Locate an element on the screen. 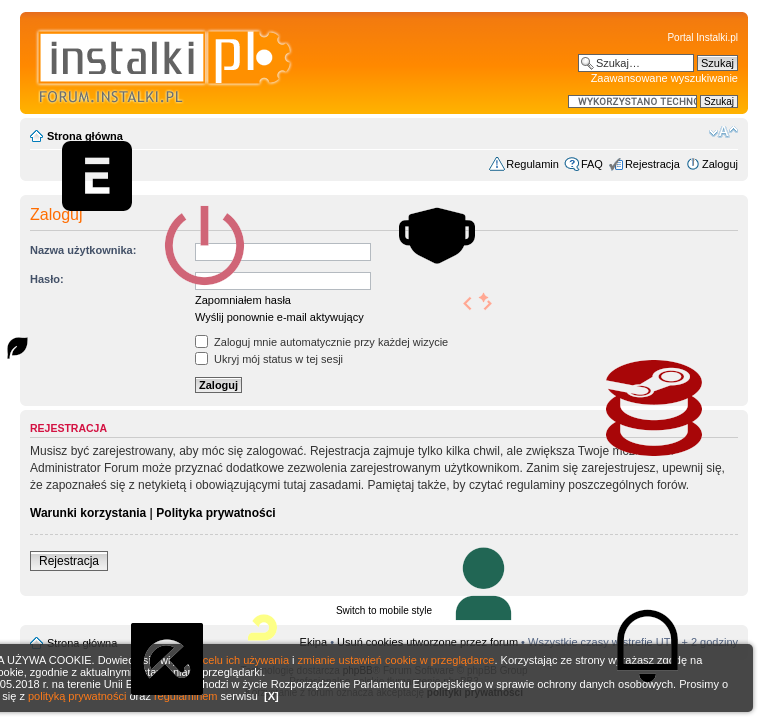 This screenshot has height=727, width=768. open ERPNext application is located at coordinates (97, 176).